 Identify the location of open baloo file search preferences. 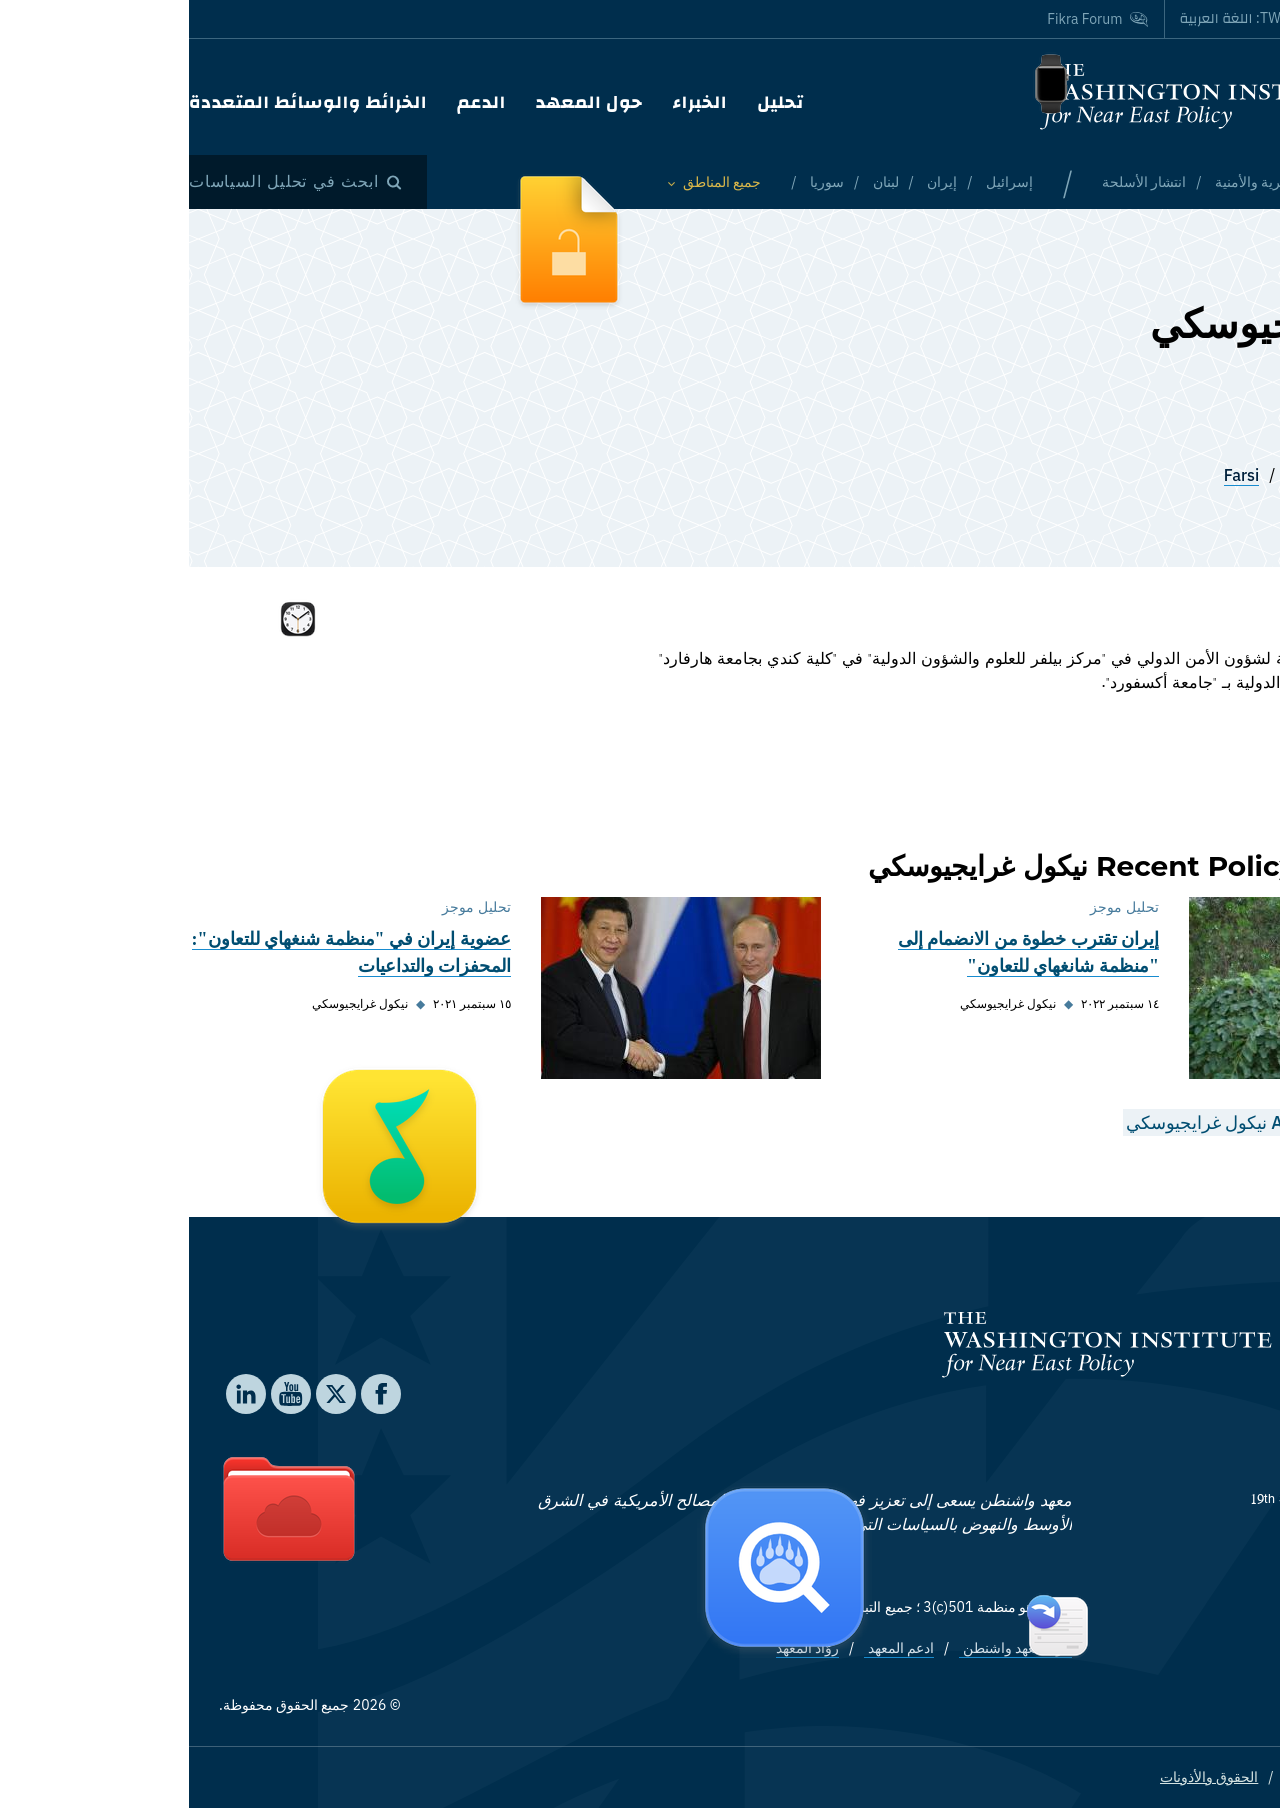
(784, 1570).